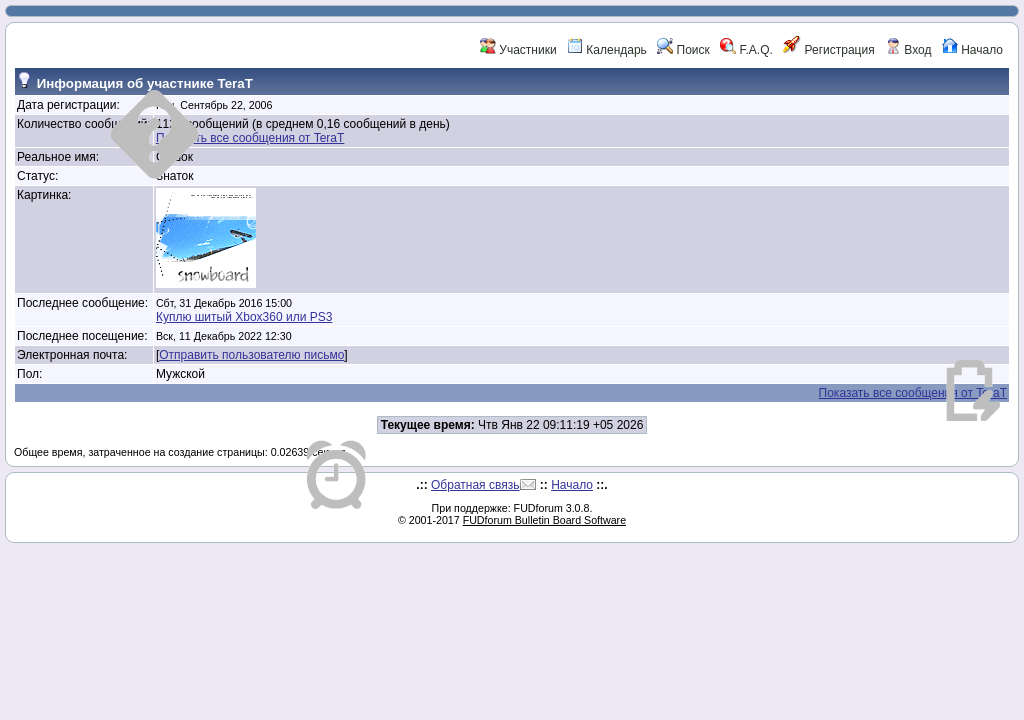 This screenshot has width=1024, height=720. I want to click on indicates battery is empty but currently charging, so click(969, 390).